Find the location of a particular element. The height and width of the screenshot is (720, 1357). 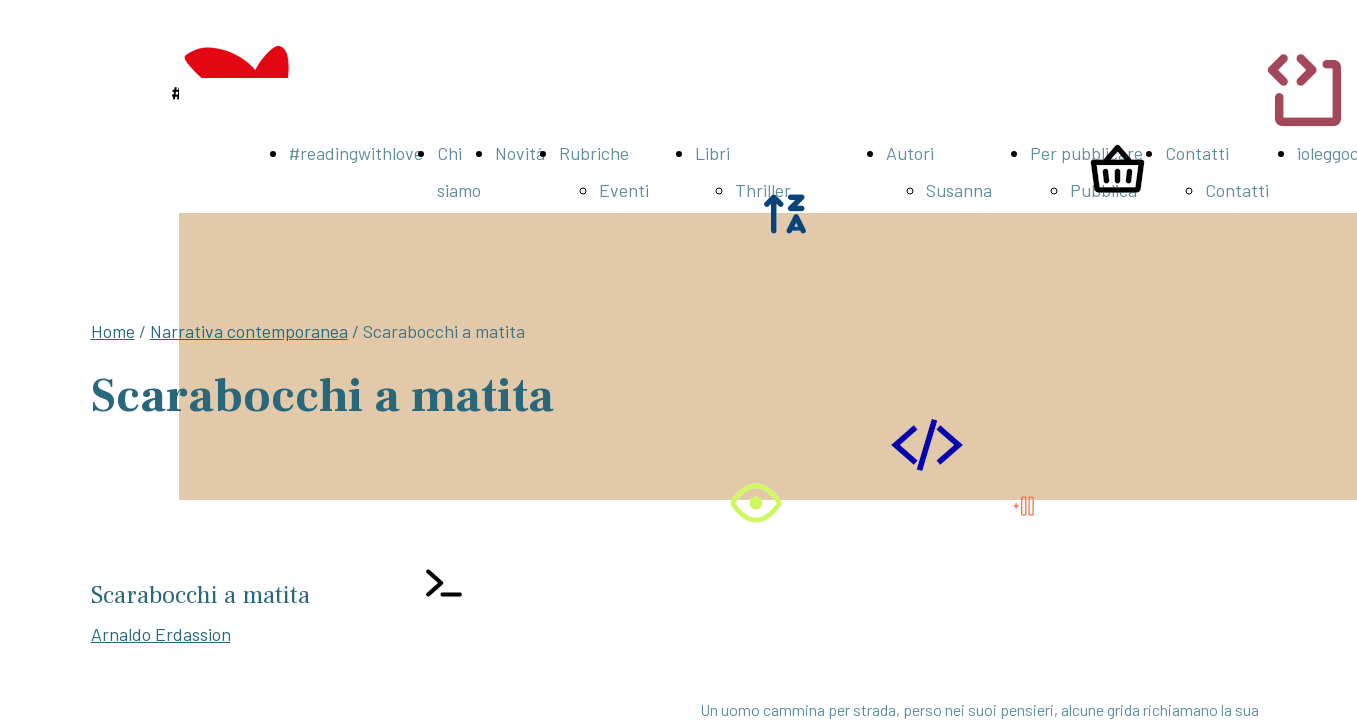

view or preview content is located at coordinates (756, 503).